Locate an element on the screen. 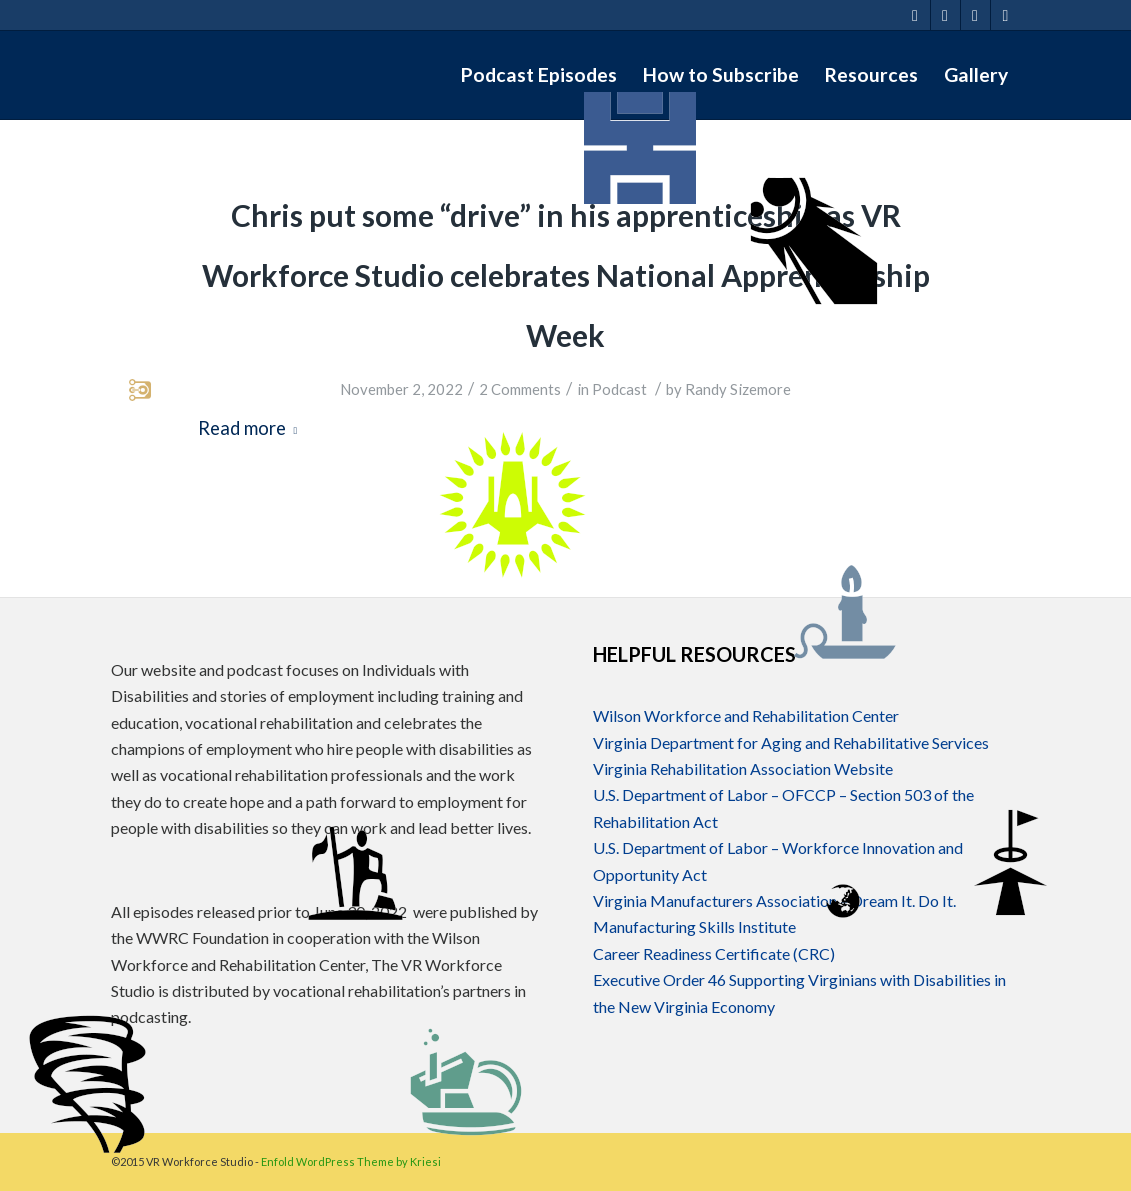  access connection or node settings is located at coordinates (140, 390).